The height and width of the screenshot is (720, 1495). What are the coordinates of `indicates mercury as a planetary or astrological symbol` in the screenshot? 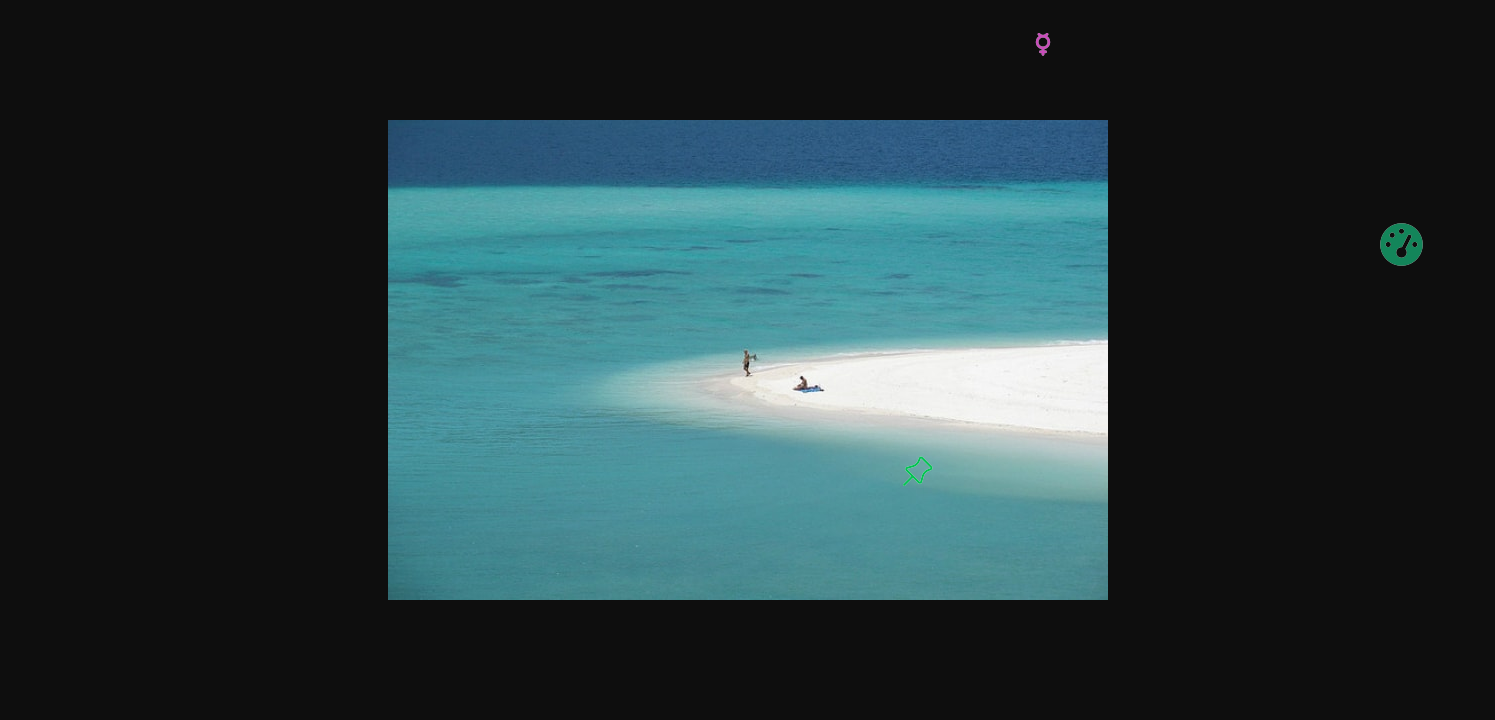 It's located at (1043, 44).